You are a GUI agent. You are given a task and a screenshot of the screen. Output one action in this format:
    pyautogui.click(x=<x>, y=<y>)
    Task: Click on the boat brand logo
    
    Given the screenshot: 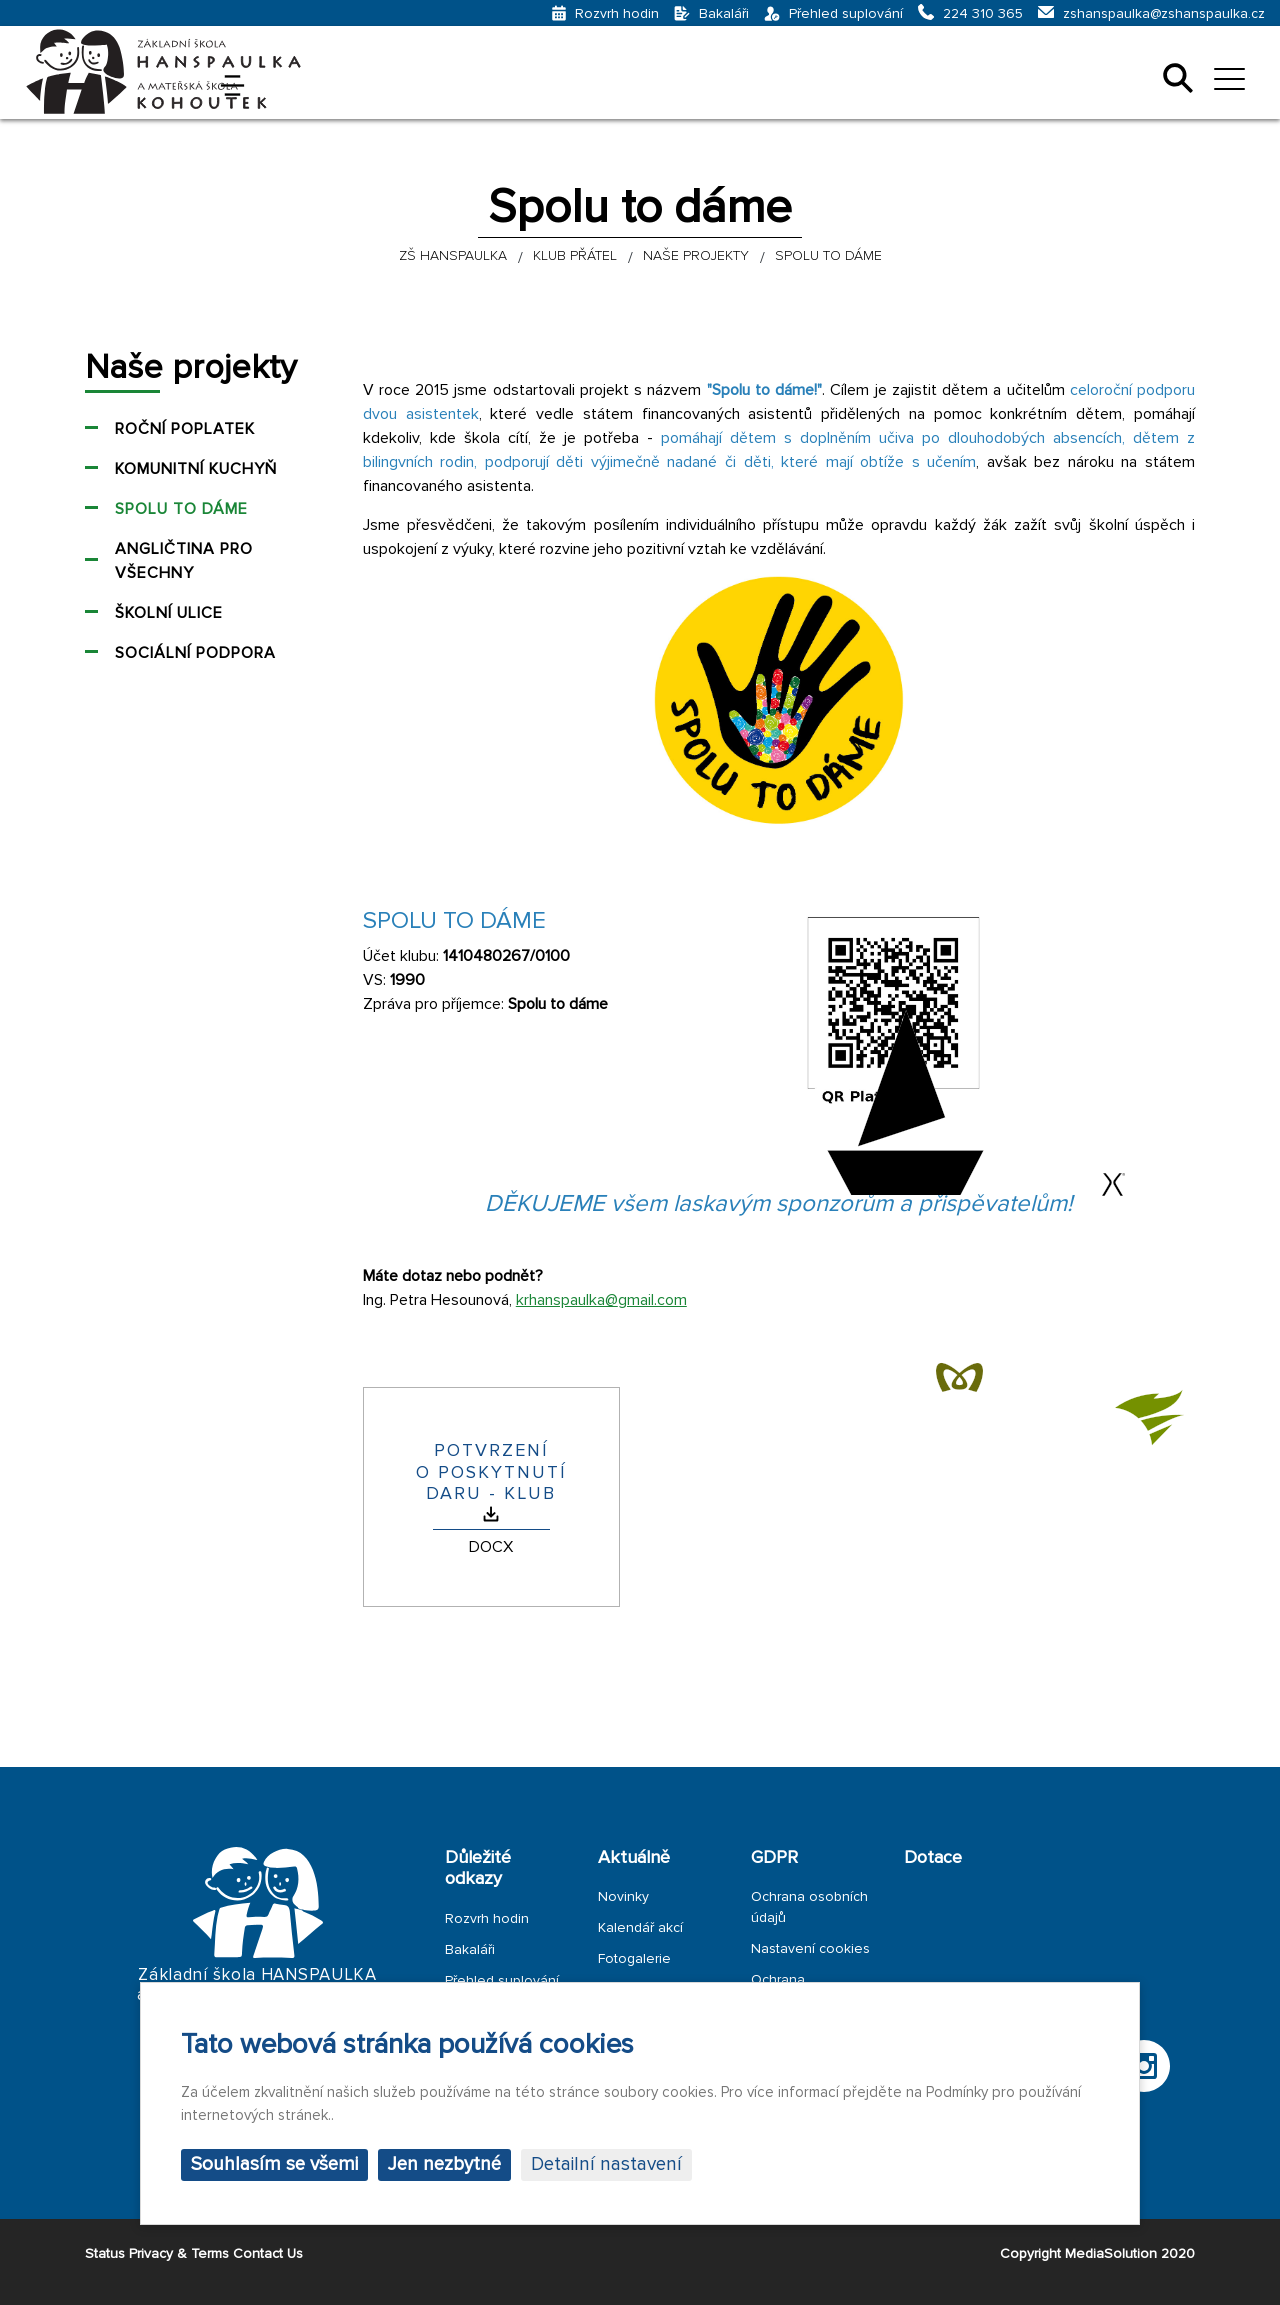 What is the action you would take?
    pyautogui.click(x=905, y=1102)
    